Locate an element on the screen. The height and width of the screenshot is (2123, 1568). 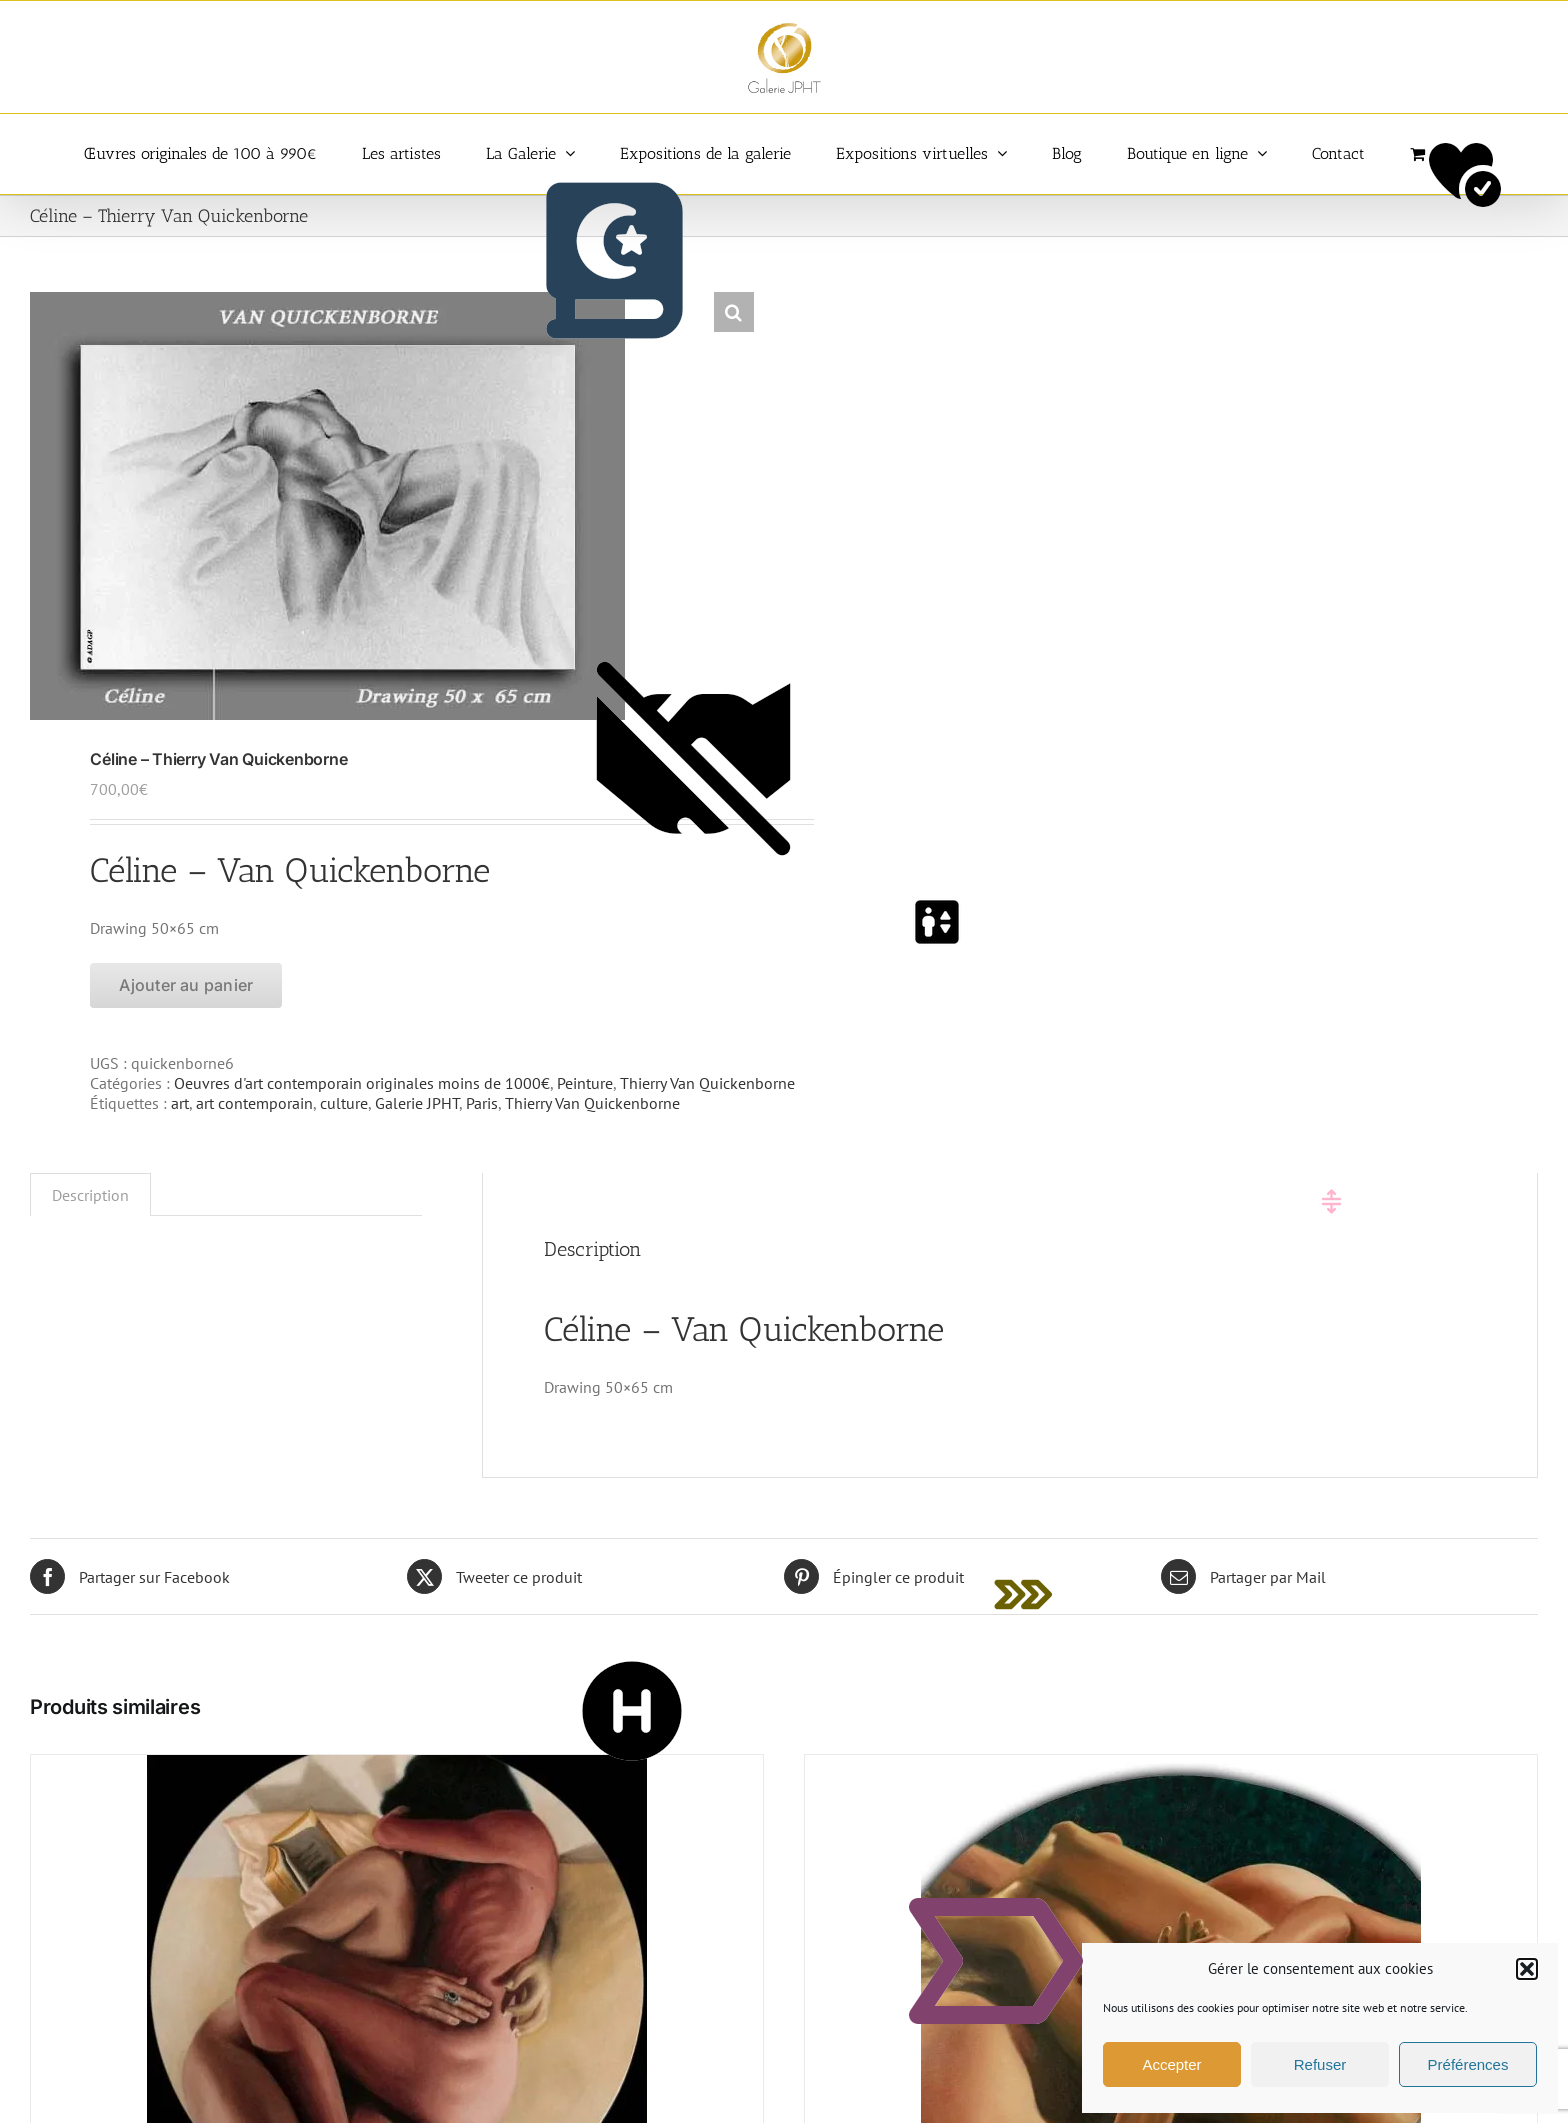
access quran or islamic religious texts is located at coordinates (614, 260).